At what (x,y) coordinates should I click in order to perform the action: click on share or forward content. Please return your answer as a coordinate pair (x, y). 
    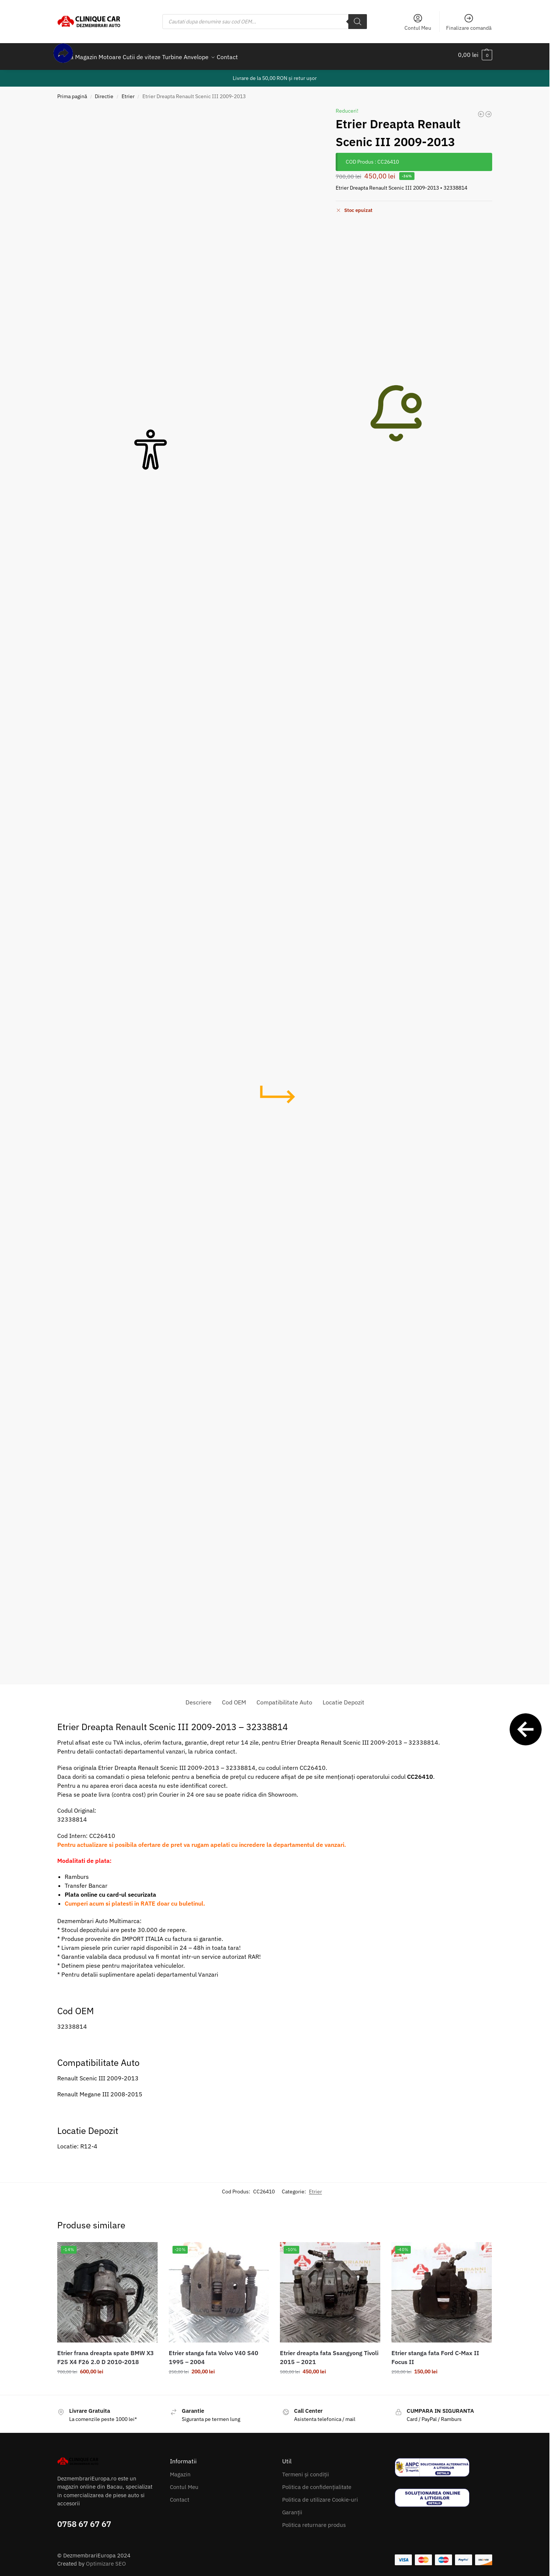
    Looking at the image, I should click on (63, 53).